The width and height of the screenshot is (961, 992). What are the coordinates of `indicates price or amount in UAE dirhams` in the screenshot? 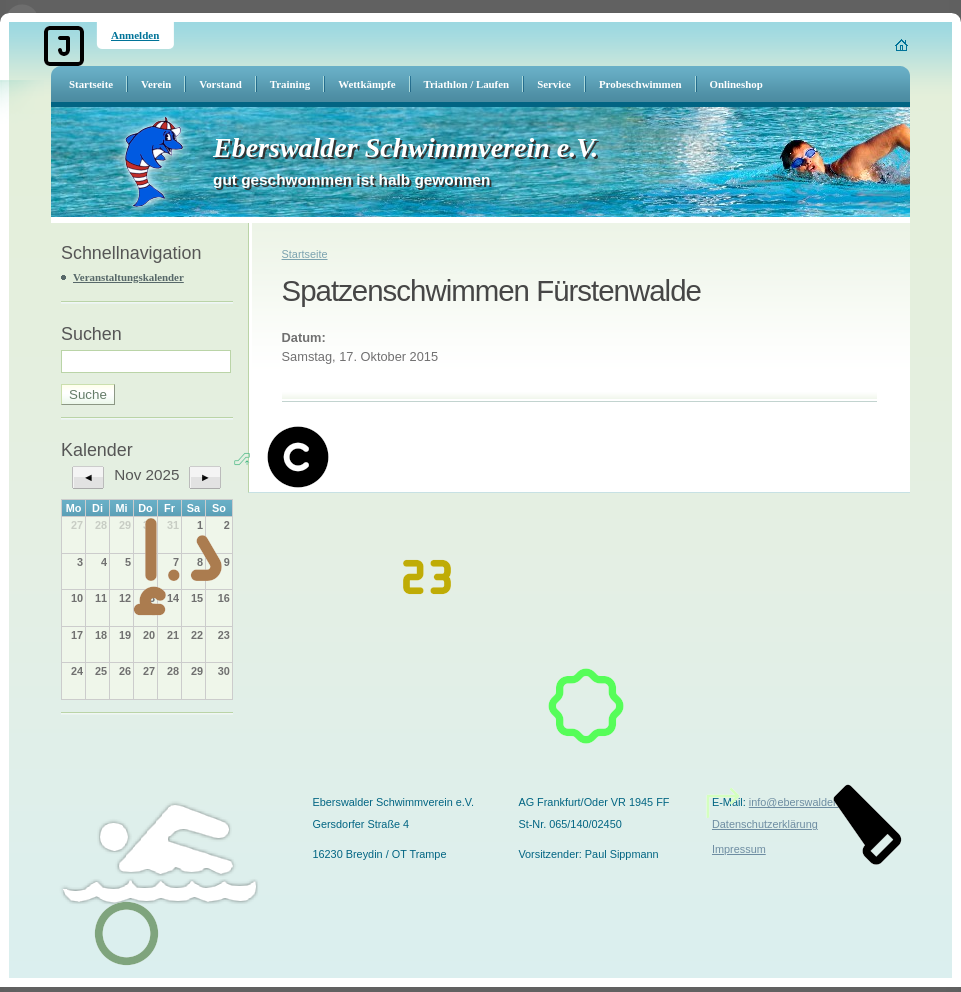 It's located at (179, 569).